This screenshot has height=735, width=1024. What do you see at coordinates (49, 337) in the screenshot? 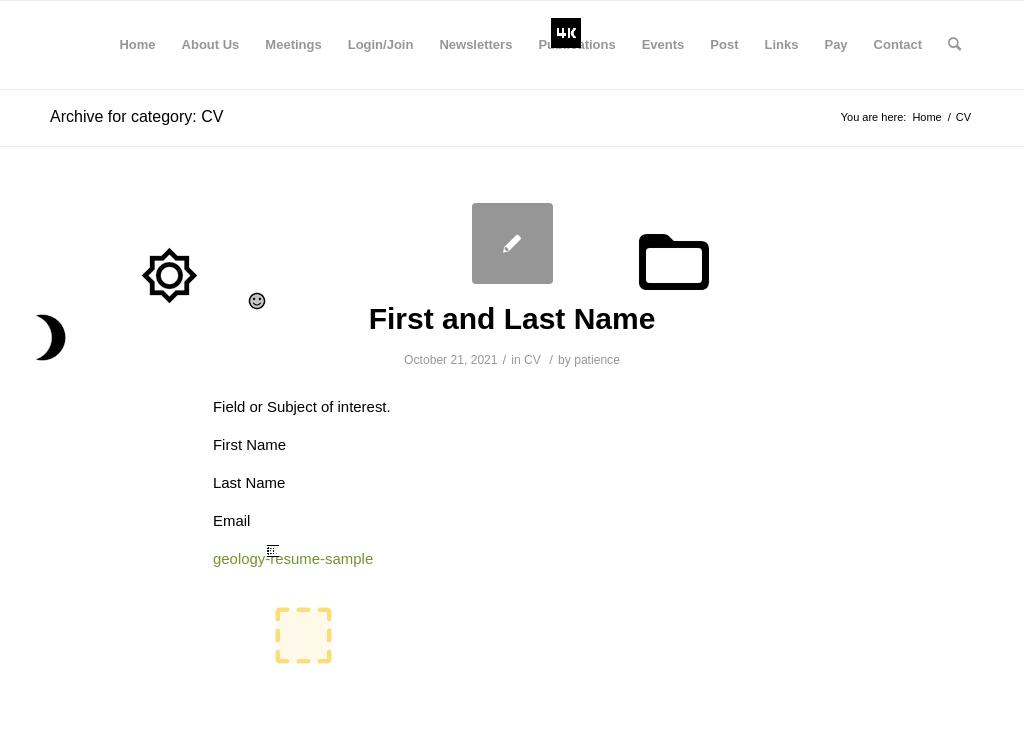
I see `toggle dark mode or night theme` at bounding box center [49, 337].